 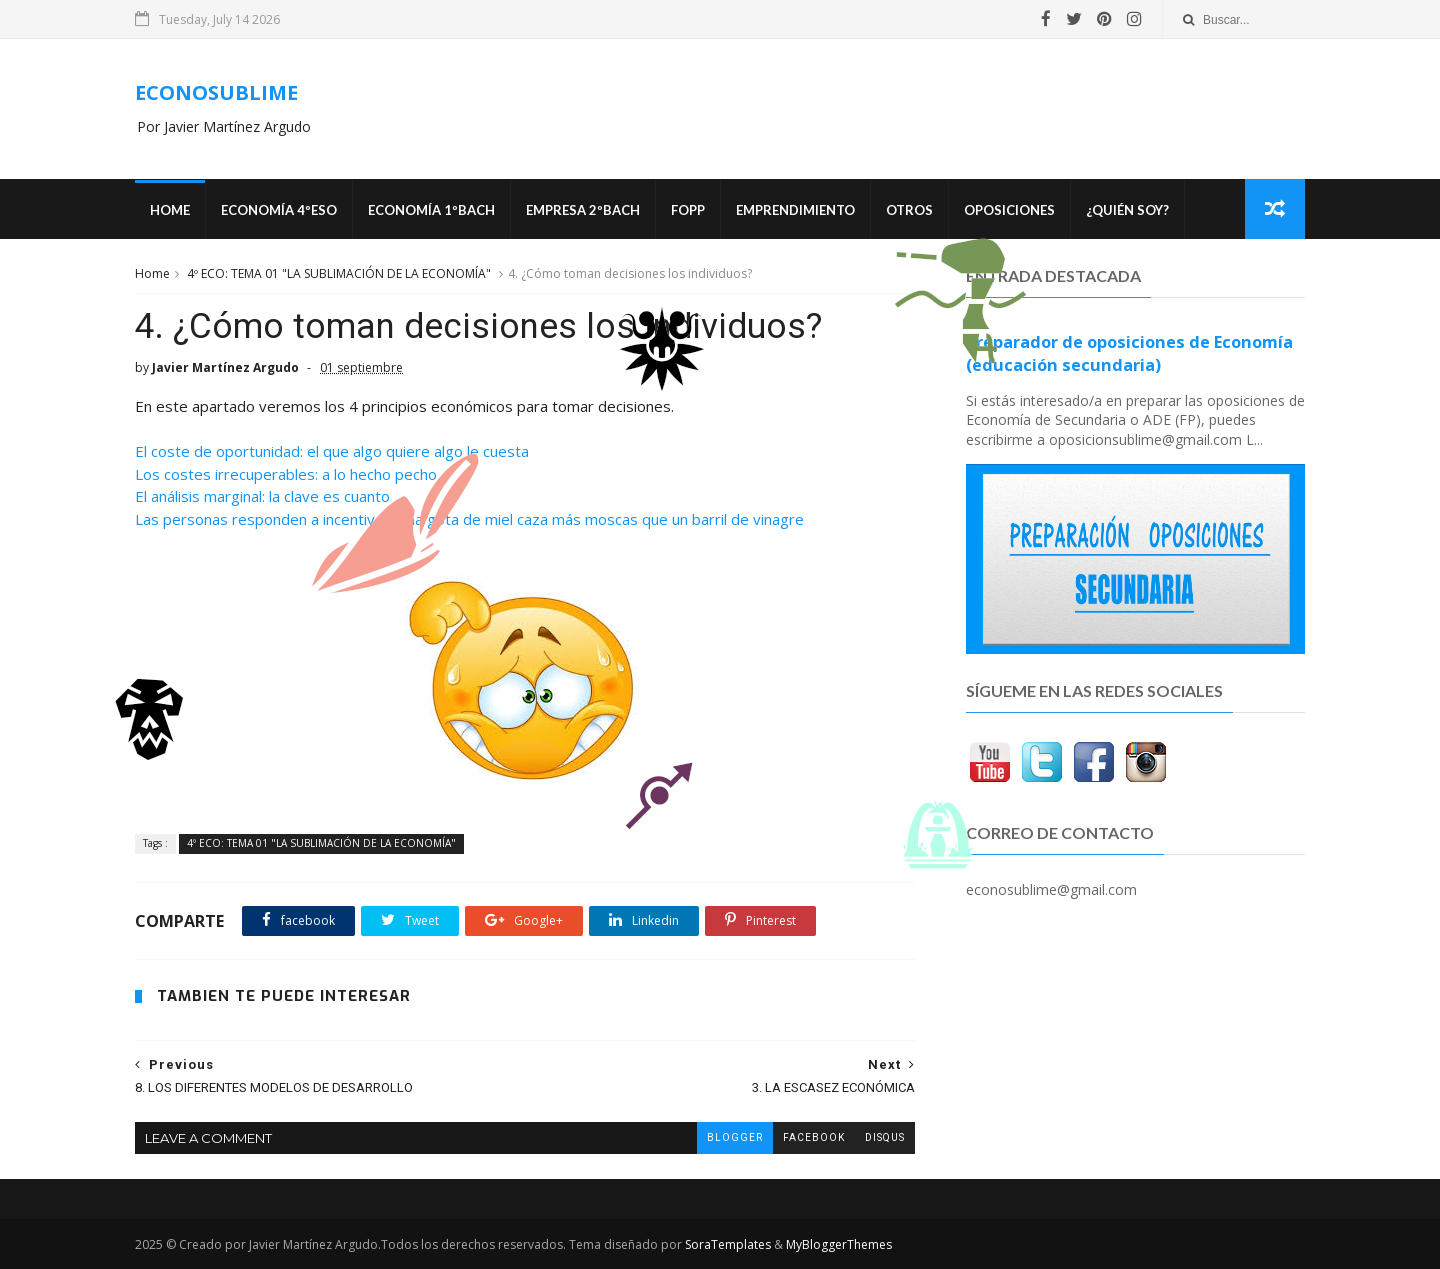 I want to click on decorative tribal or abstract game emblem, so click(x=662, y=349).